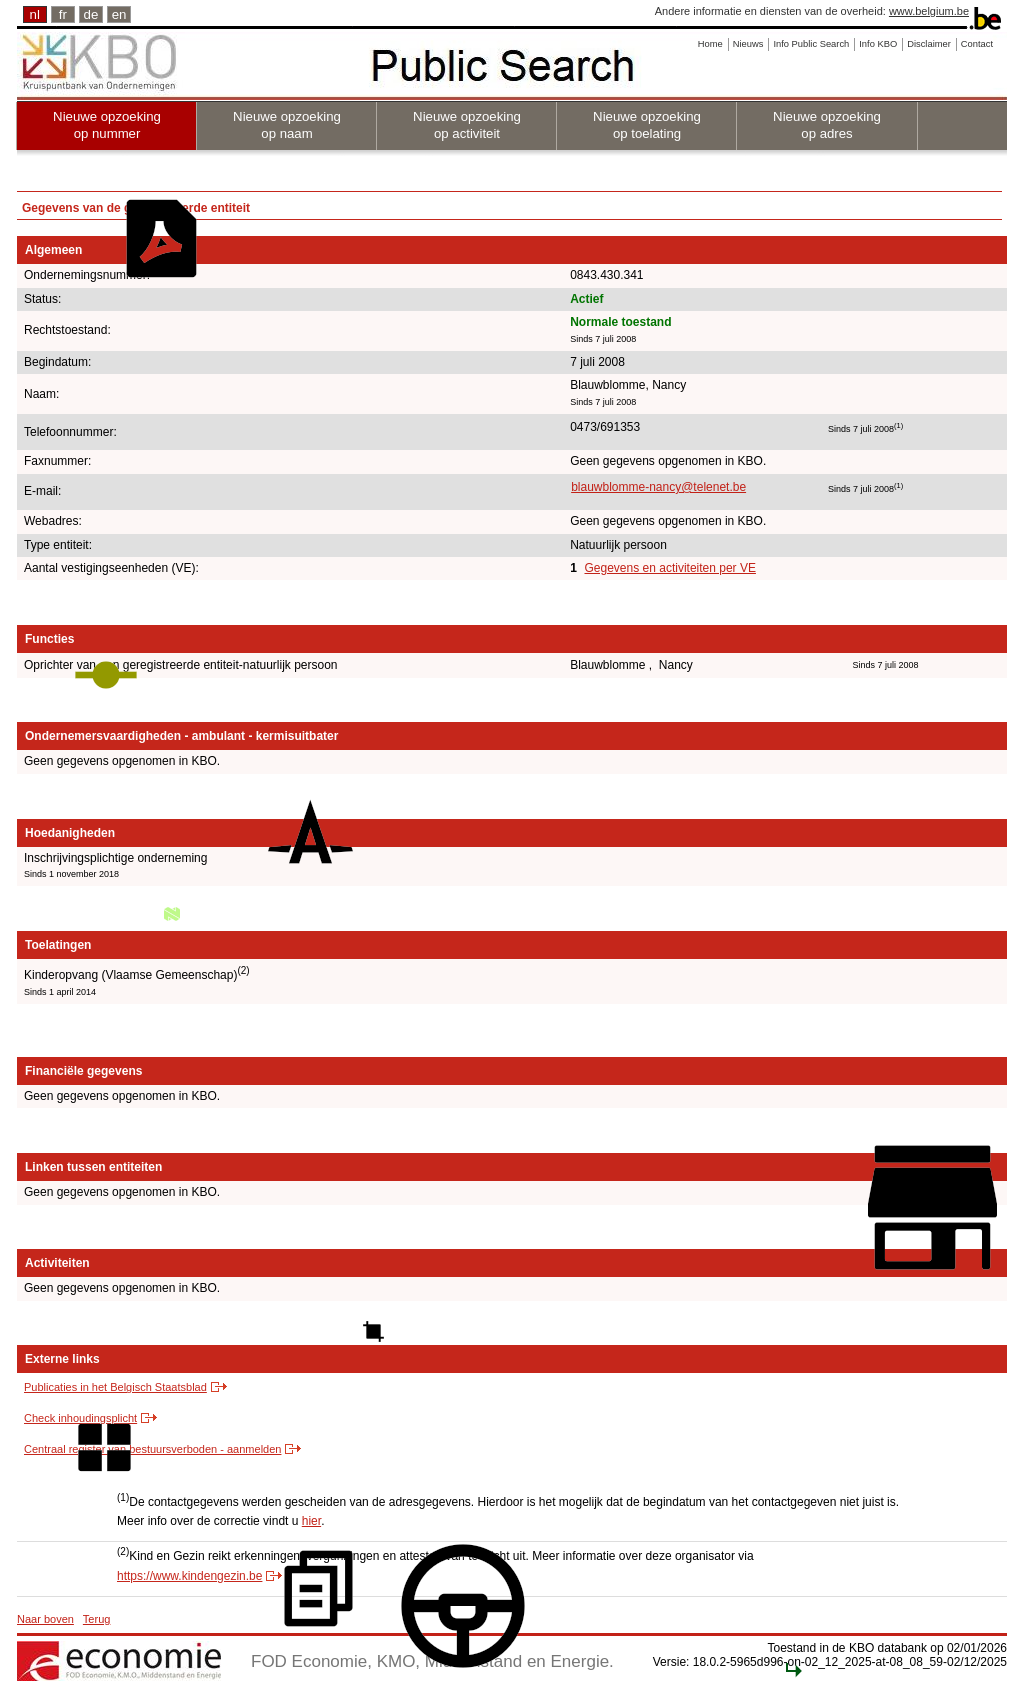 This screenshot has height=1693, width=1024. Describe the element at coordinates (310, 831) in the screenshot. I see `autoprefixer CSS tool logo` at that location.